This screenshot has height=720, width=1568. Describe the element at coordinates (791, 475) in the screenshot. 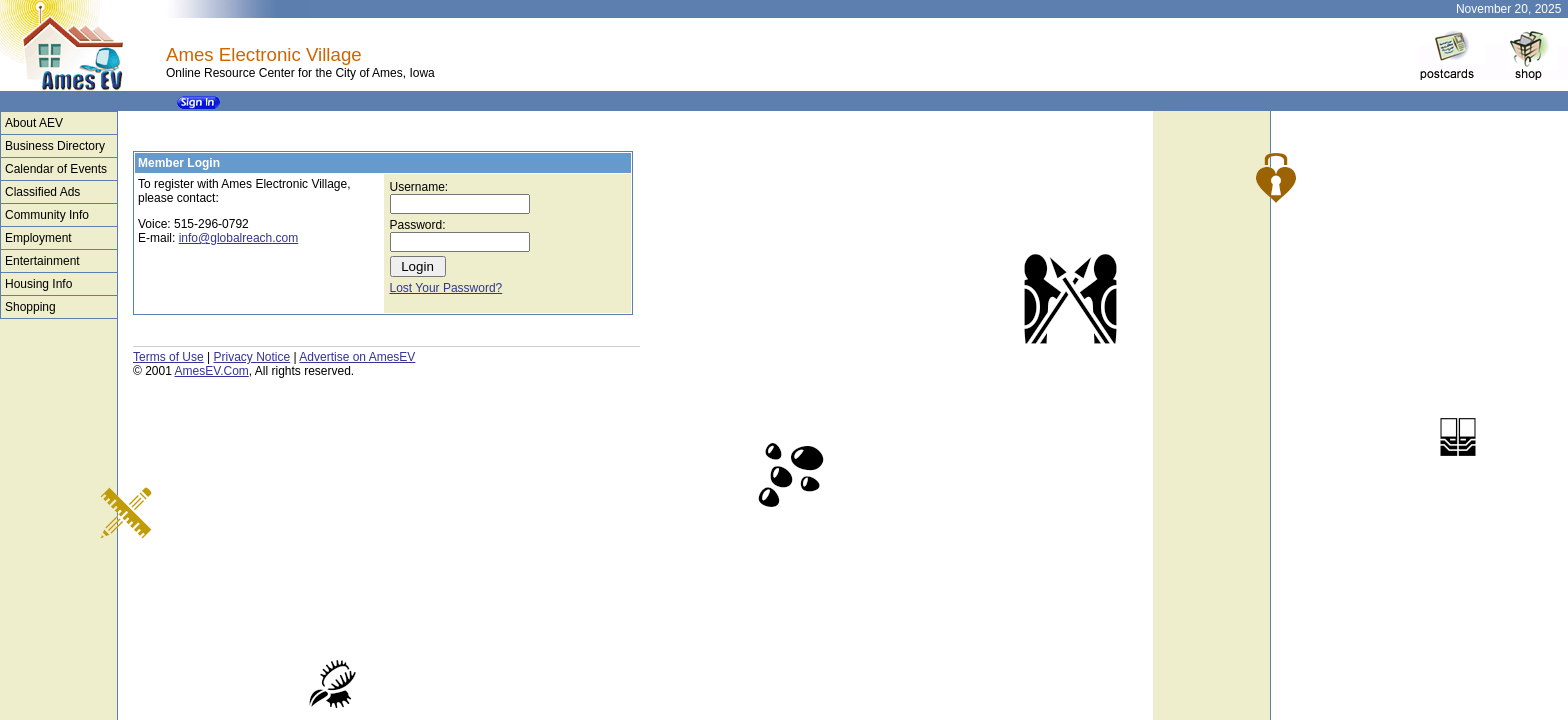

I see `collect mineral pearls or gems` at that location.